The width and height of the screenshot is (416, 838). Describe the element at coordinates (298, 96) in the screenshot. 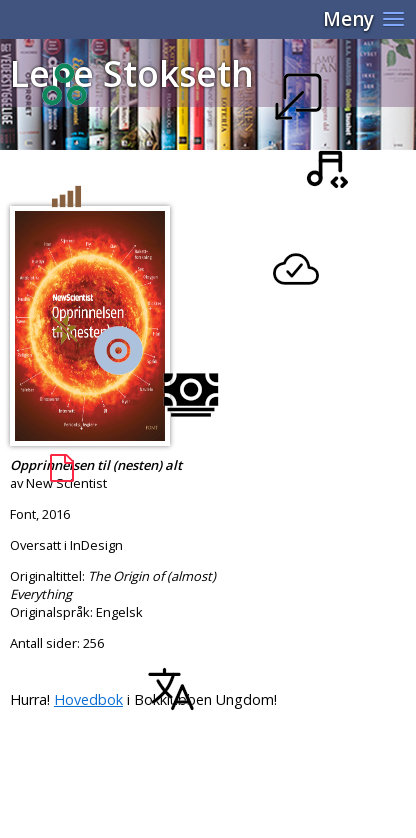

I see `collapse or minimize content` at that location.